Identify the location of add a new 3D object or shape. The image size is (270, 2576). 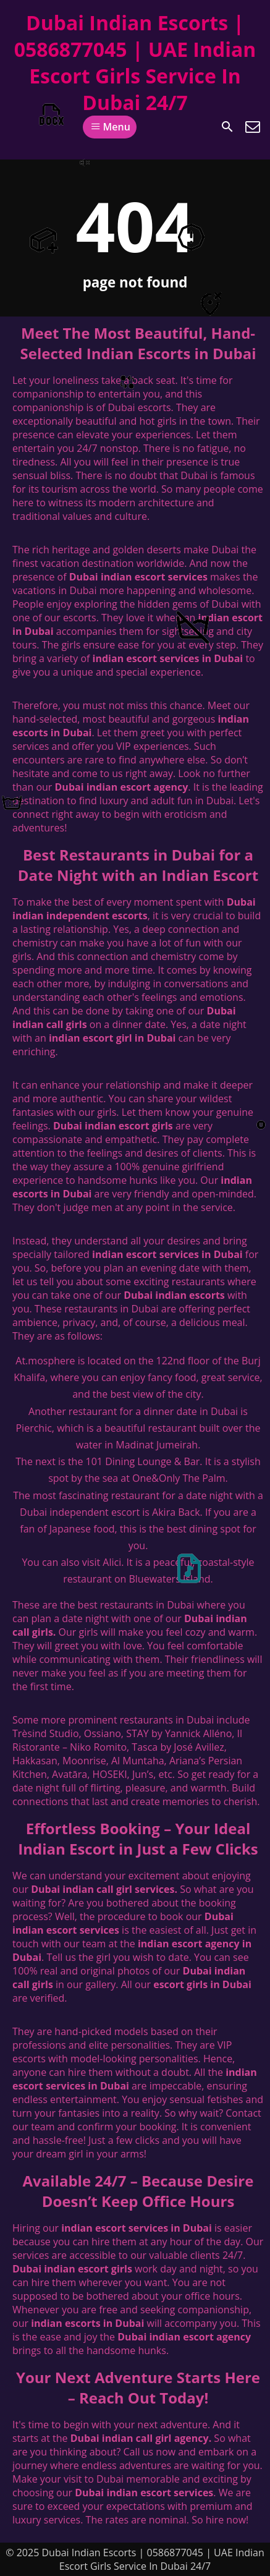
(43, 239).